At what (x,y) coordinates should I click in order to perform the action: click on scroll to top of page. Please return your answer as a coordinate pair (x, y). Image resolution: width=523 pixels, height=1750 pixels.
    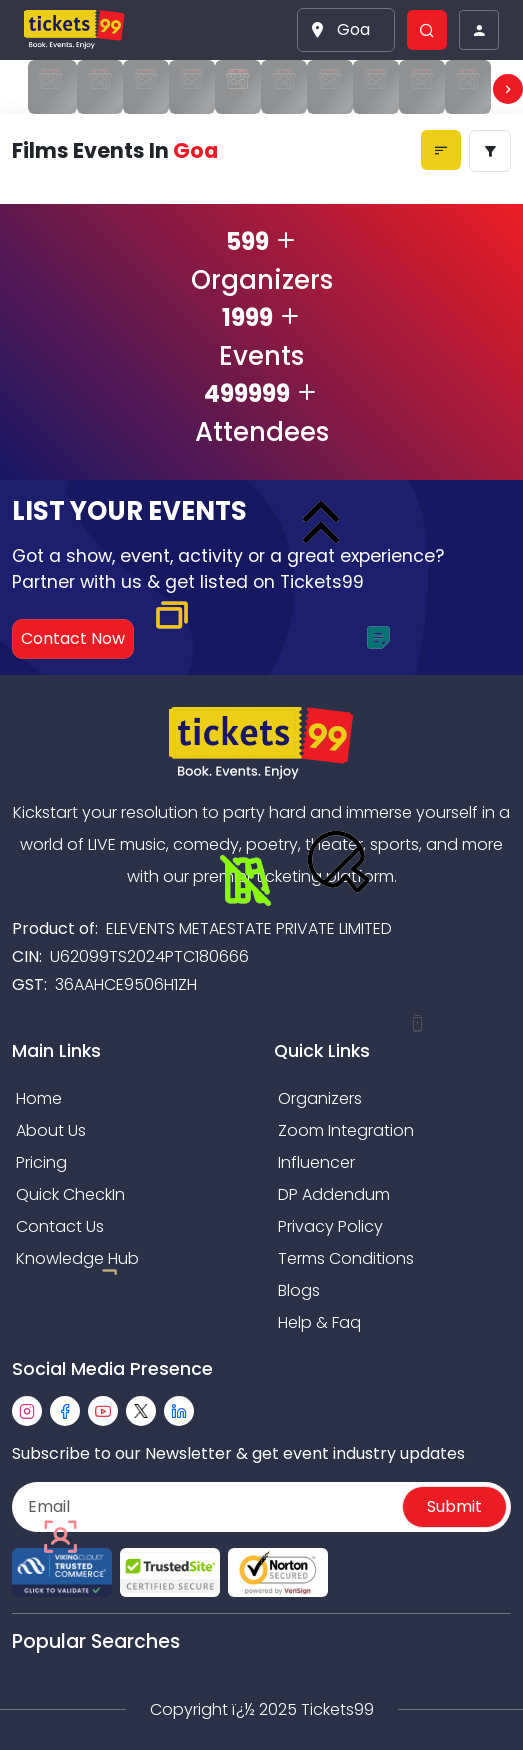
    Looking at the image, I should click on (321, 522).